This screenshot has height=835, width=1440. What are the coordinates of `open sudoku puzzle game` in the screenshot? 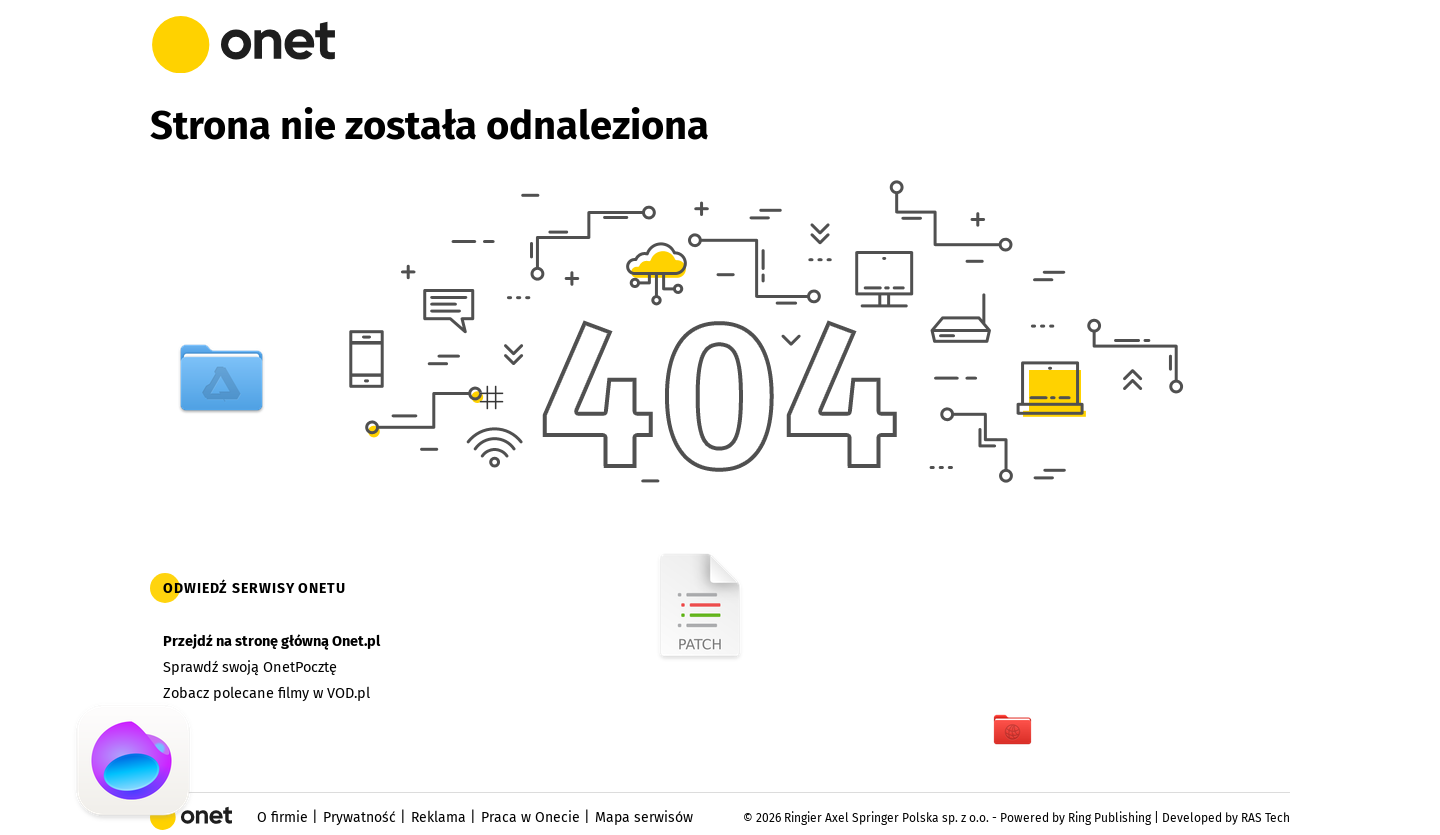 It's located at (491, 397).